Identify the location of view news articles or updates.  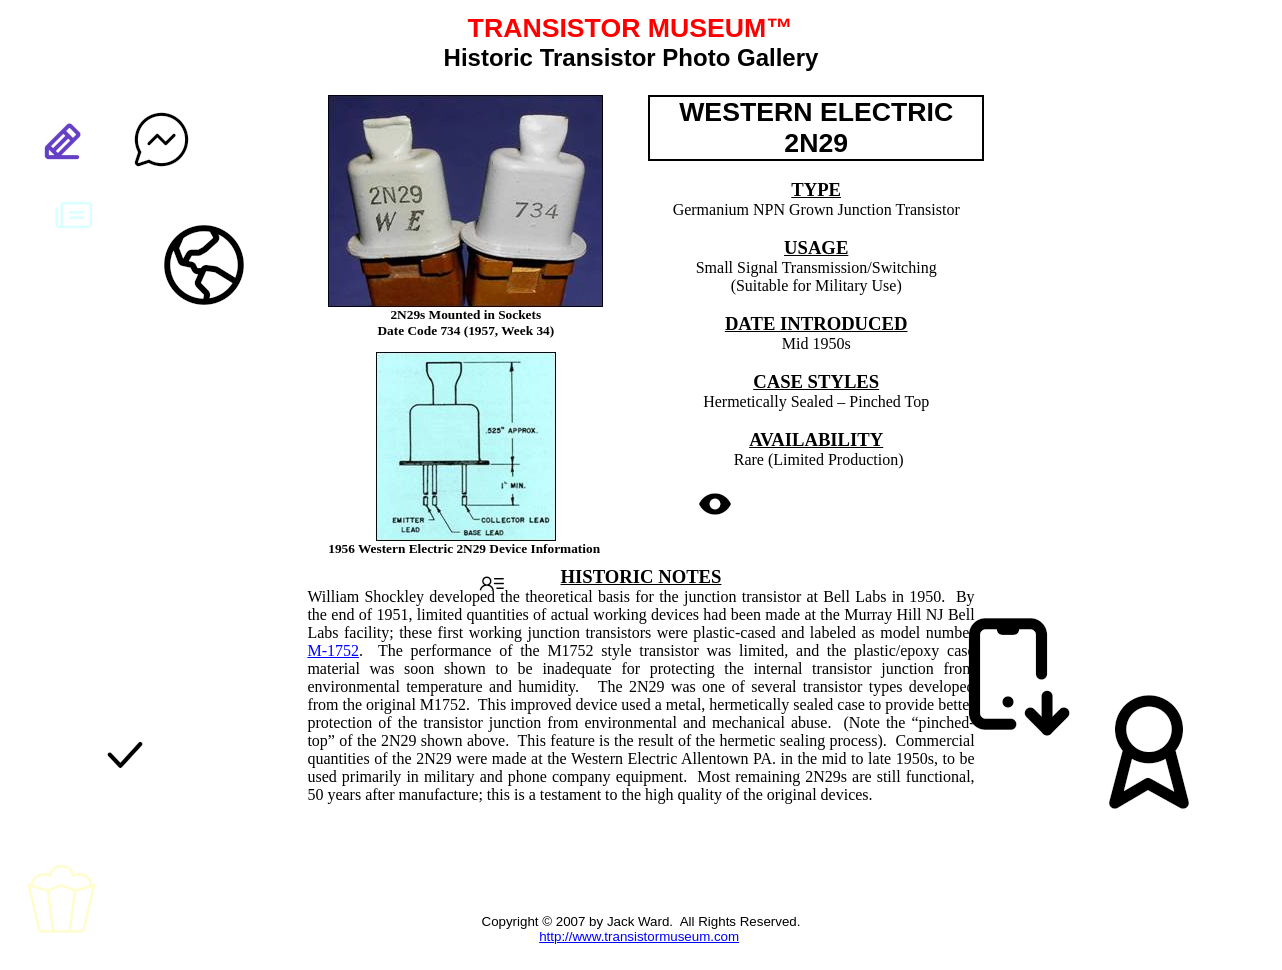
(75, 215).